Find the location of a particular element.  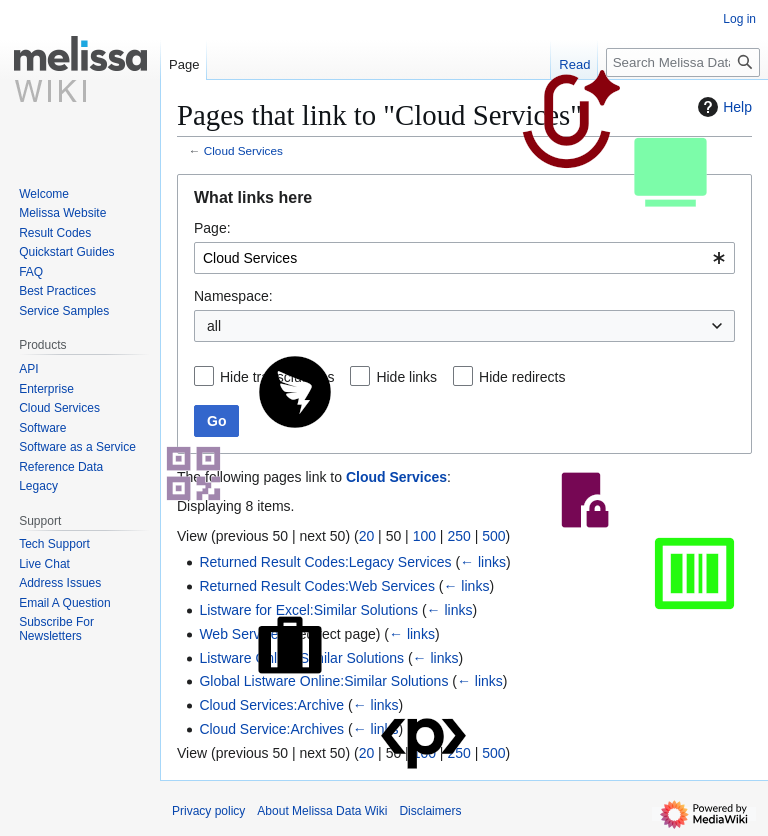

visit the Packt publishing website is located at coordinates (423, 743).